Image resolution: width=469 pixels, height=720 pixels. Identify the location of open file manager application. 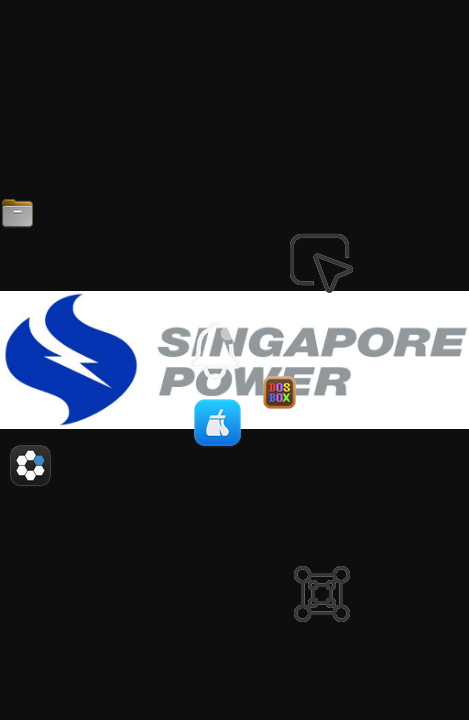
(17, 212).